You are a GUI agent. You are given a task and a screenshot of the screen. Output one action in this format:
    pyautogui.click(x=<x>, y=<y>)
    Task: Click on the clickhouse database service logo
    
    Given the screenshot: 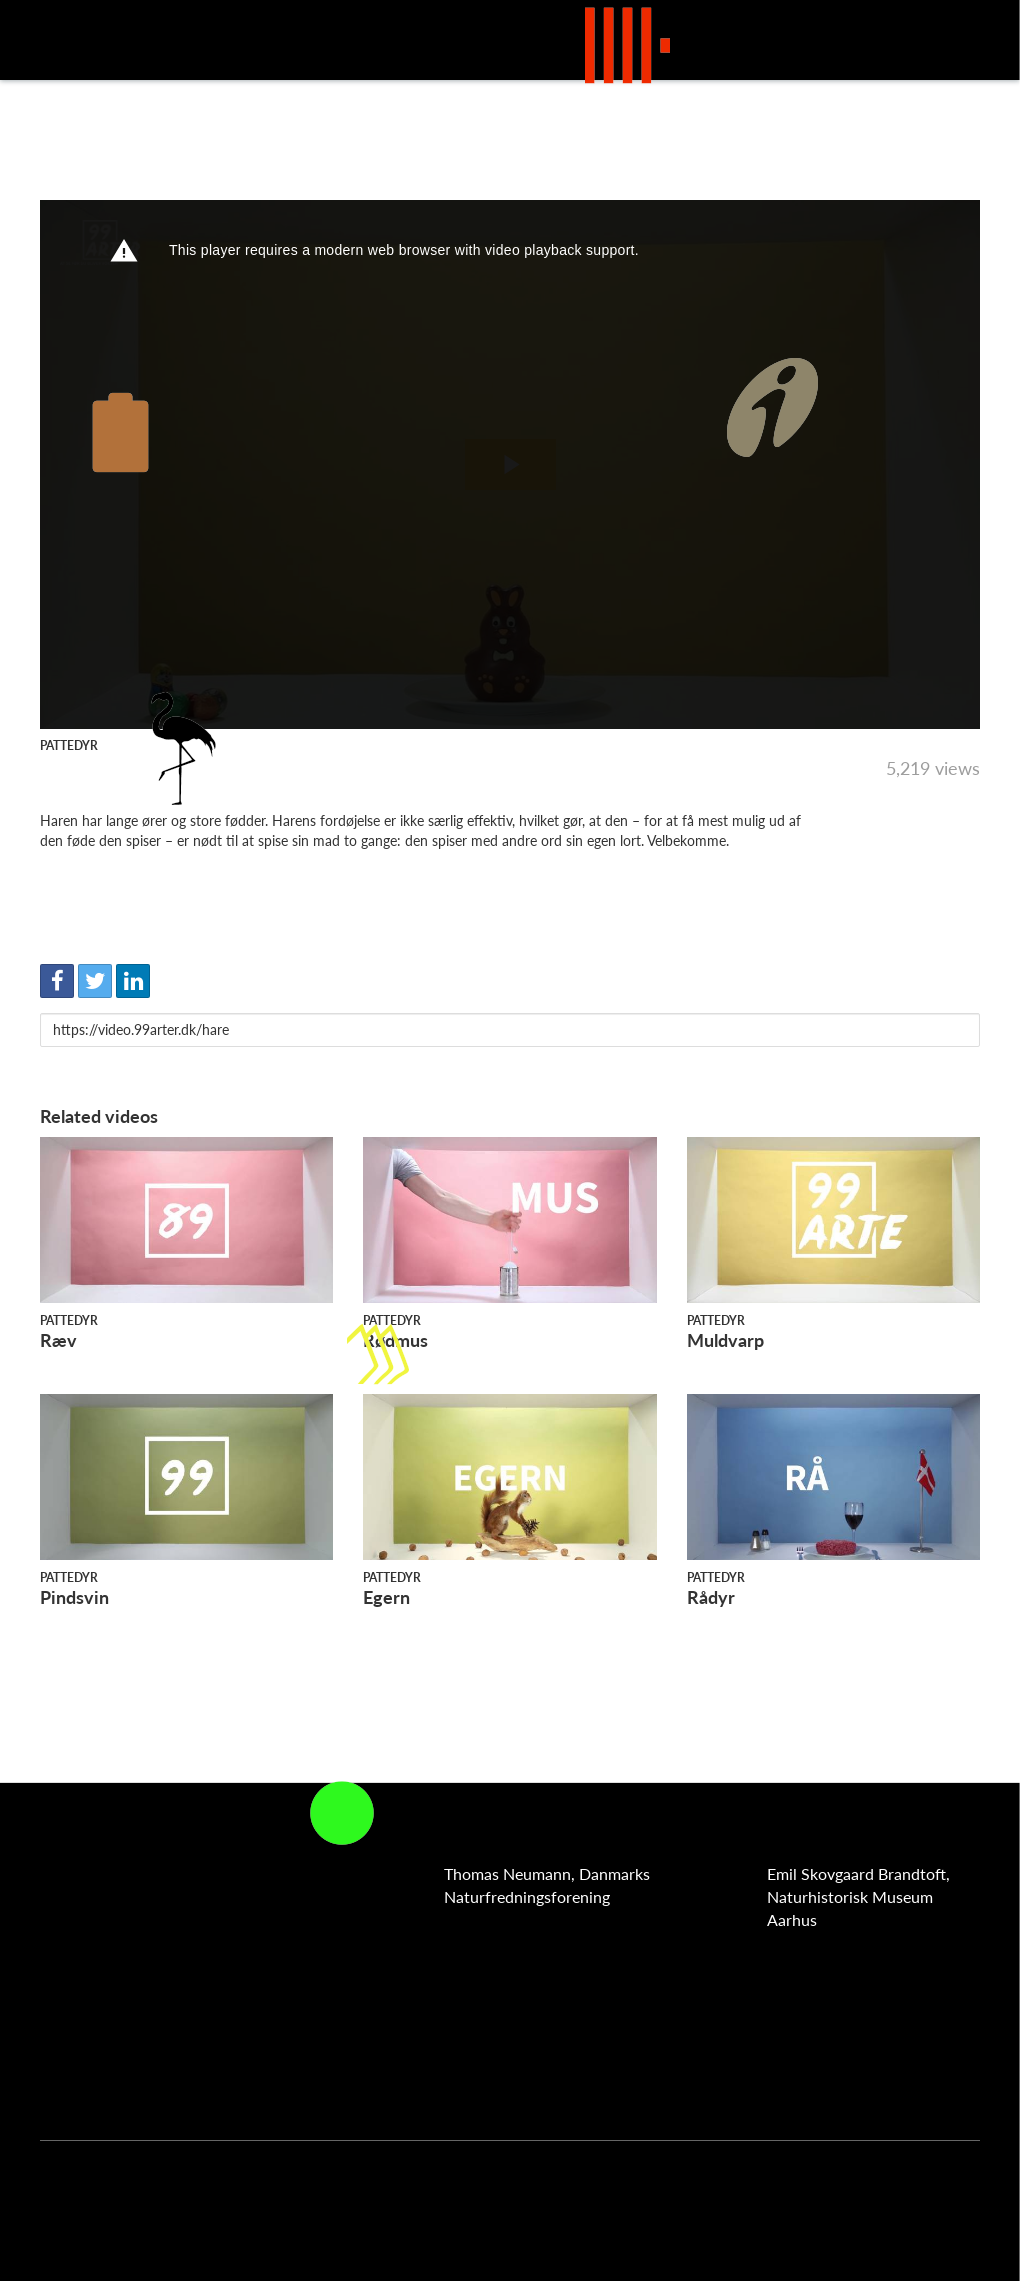 What is the action you would take?
    pyautogui.click(x=627, y=45)
    